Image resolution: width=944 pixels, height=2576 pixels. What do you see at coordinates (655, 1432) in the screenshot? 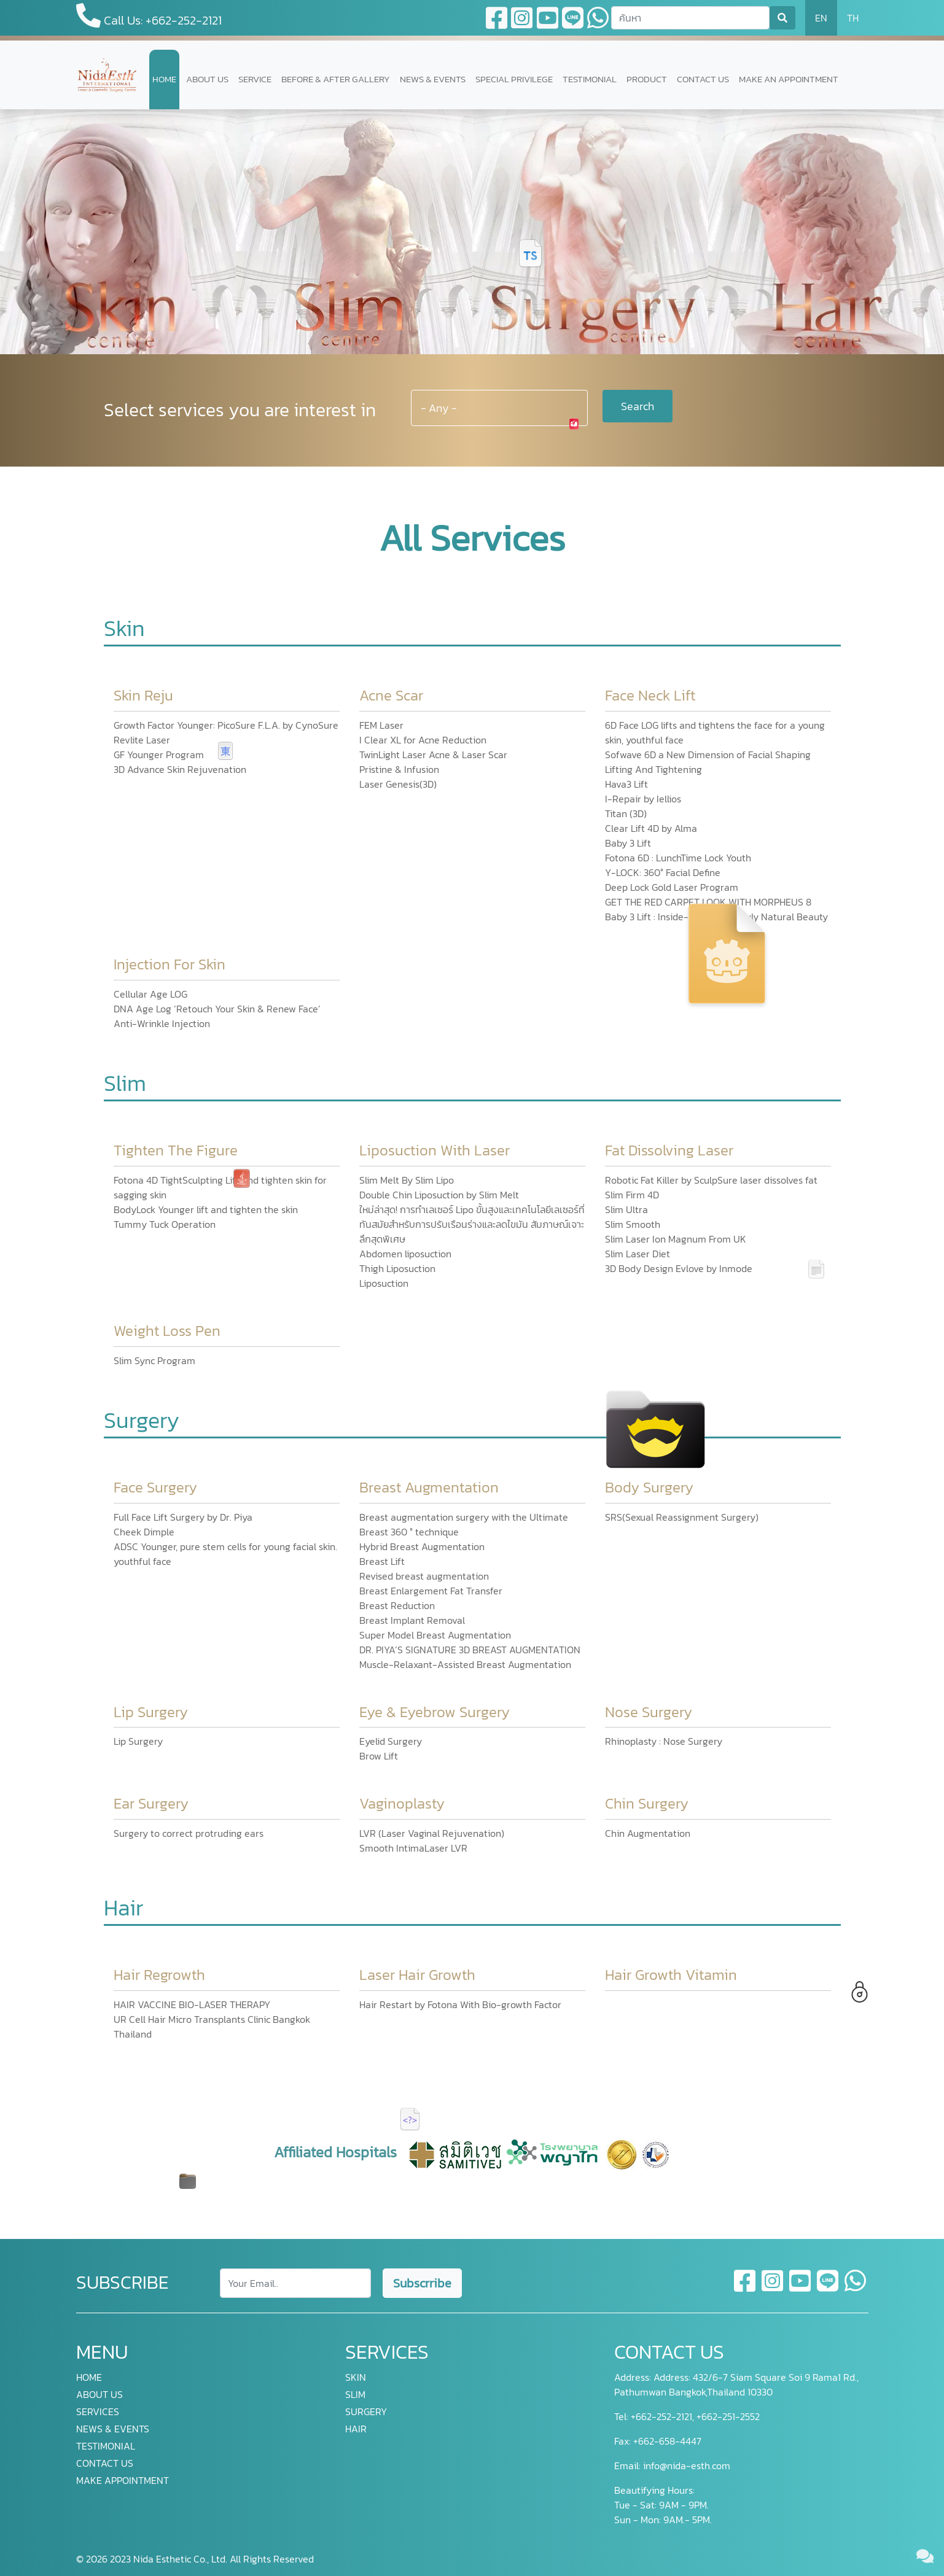
I see `folder containing nim programming language projects` at bounding box center [655, 1432].